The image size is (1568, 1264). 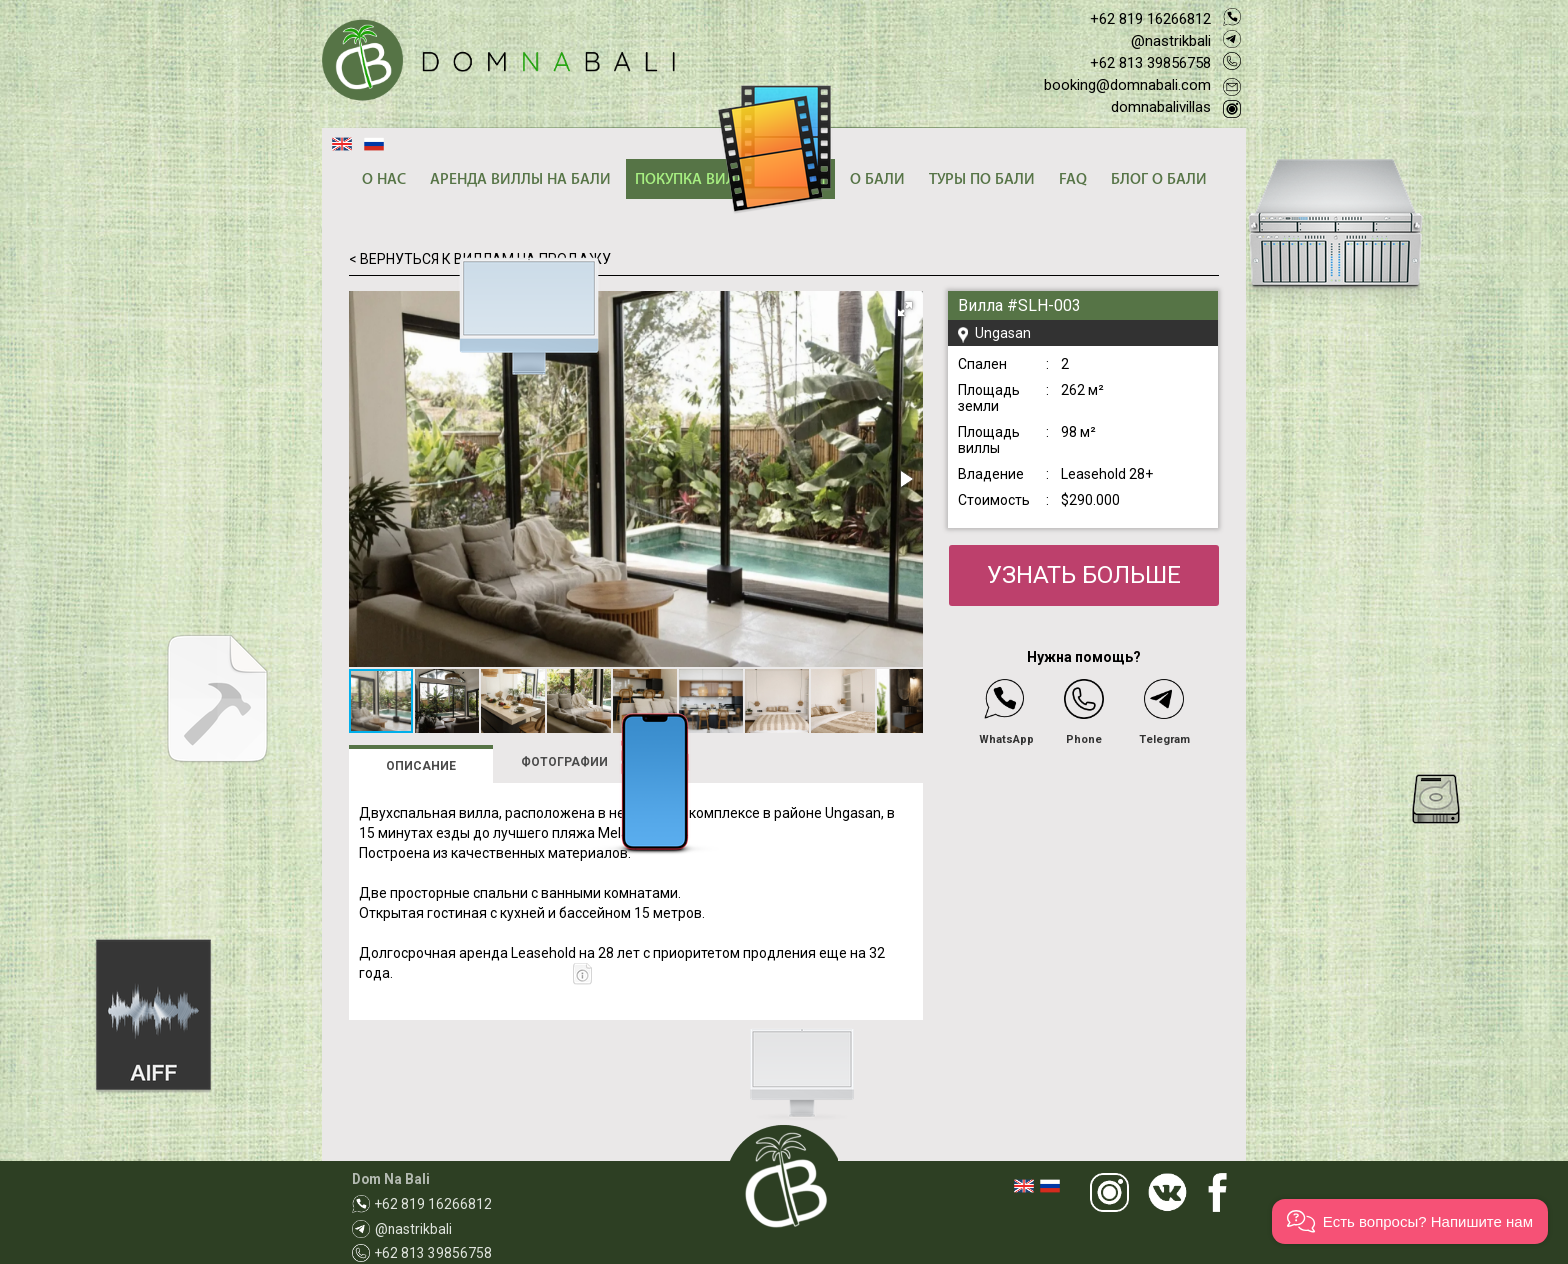 What do you see at coordinates (529, 314) in the screenshot?
I see `represents this mac in system preferences or finder` at bounding box center [529, 314].